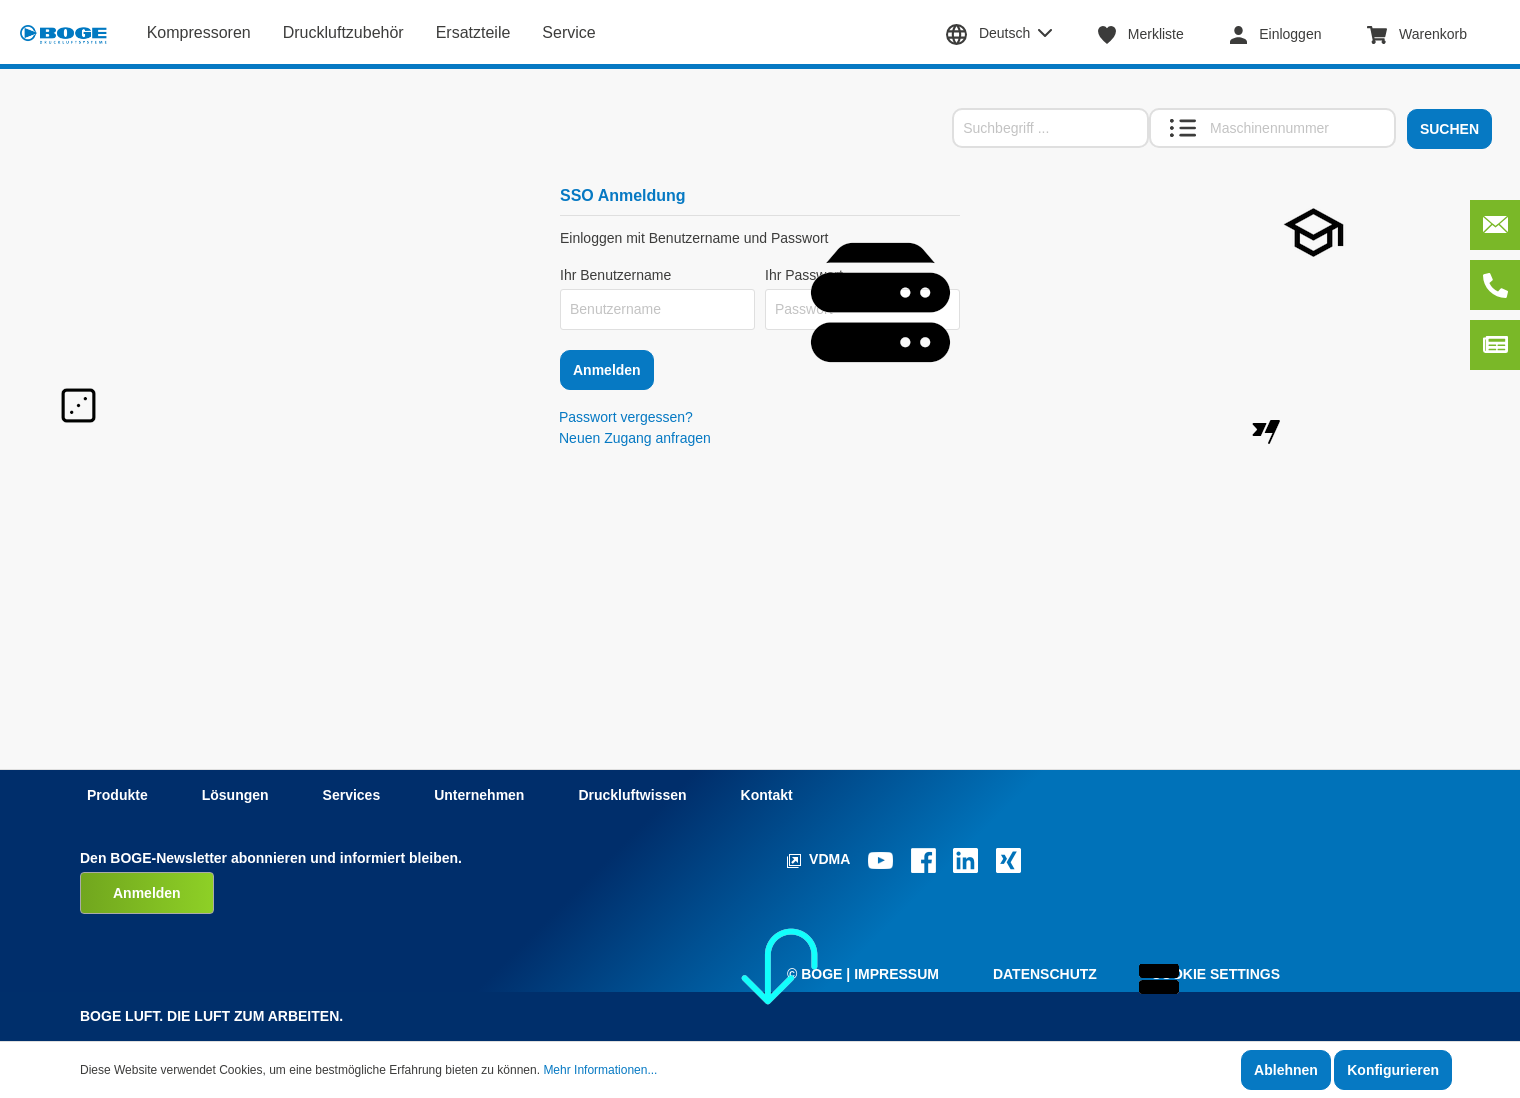 This screenshot has width=1520, height=1098. I want to click on access education or school-related features, so click(1313, 232).